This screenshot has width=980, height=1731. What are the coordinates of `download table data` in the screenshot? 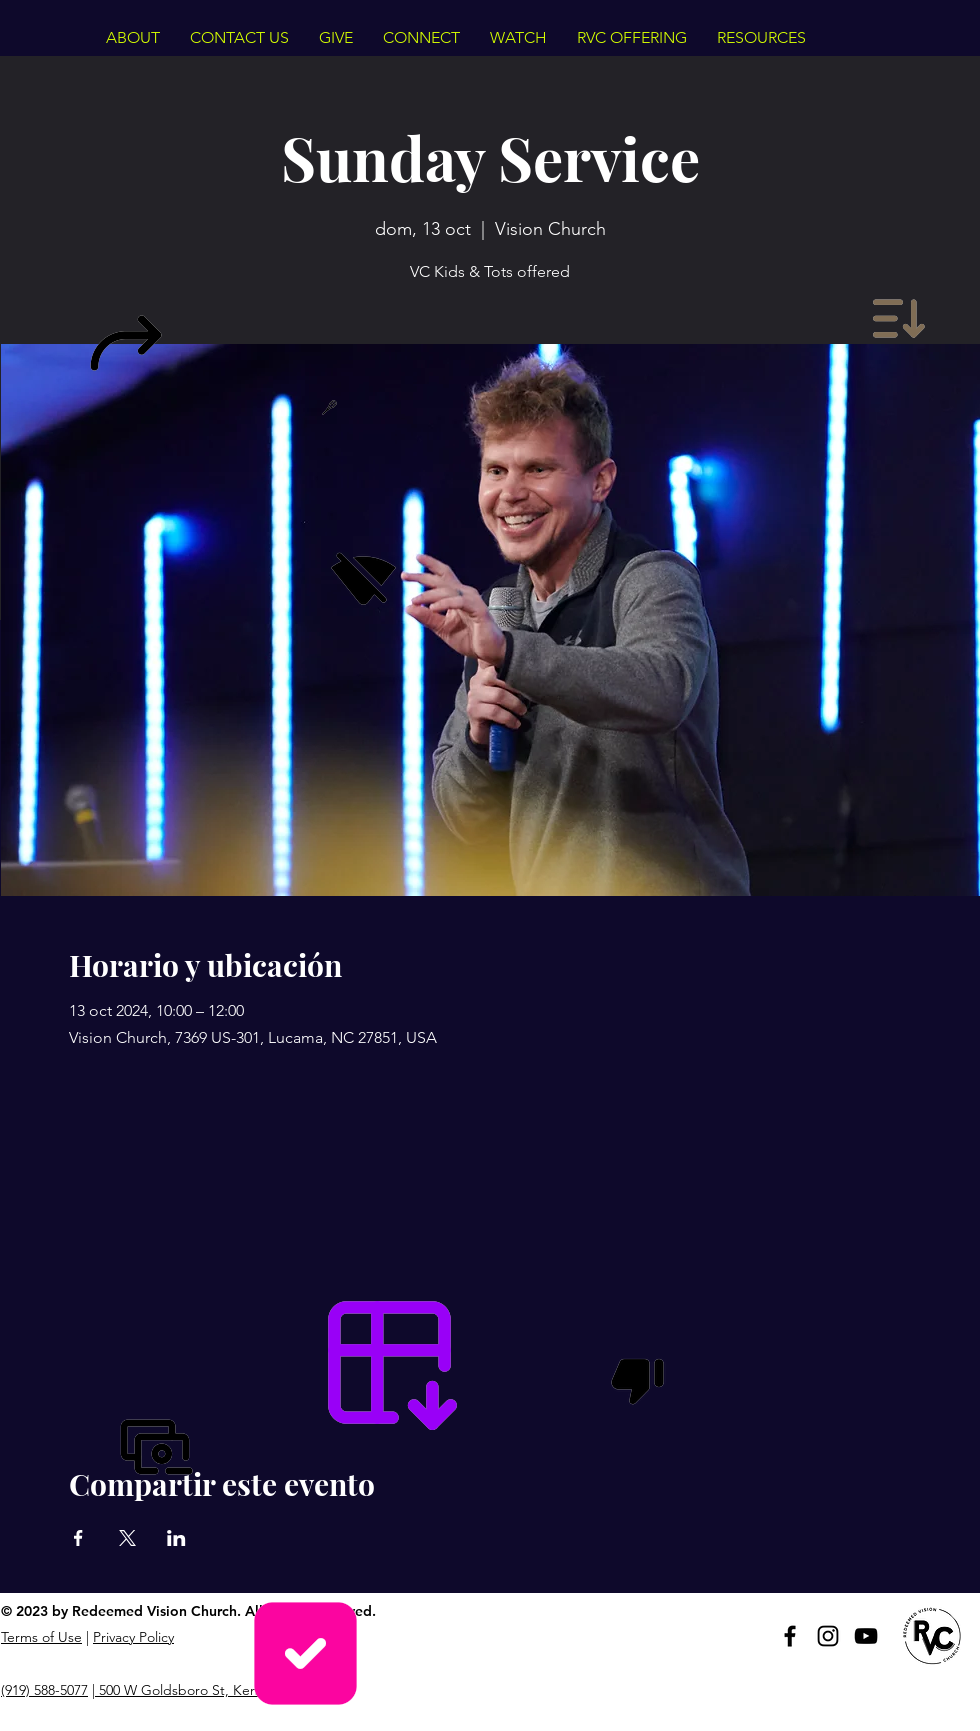 It's located at (389, 1362).